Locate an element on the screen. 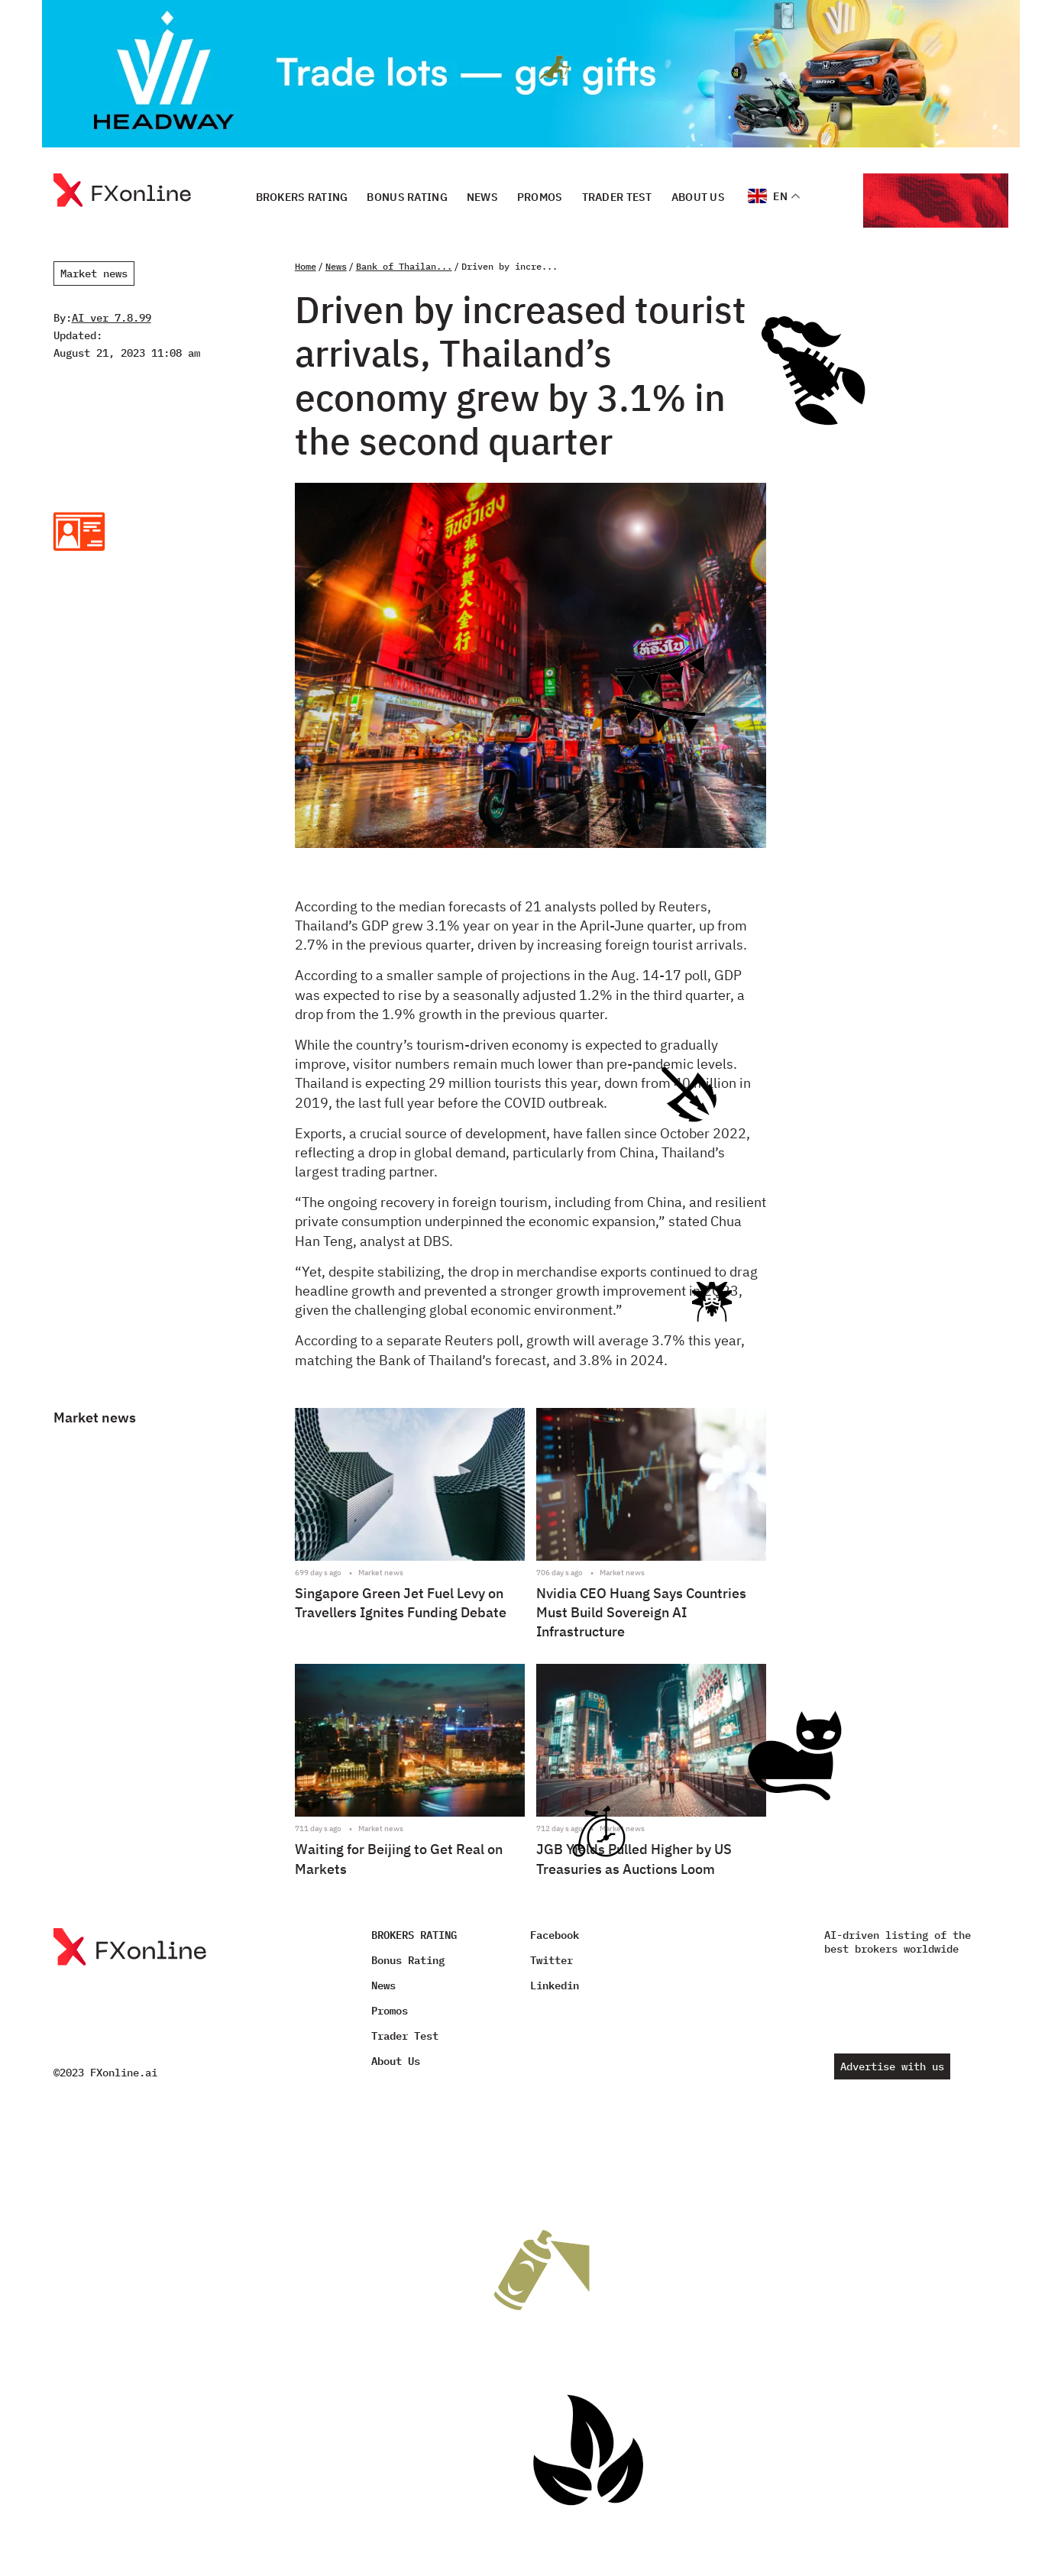  vintage or classic cycling mode is located at coordinates (599, 1830).